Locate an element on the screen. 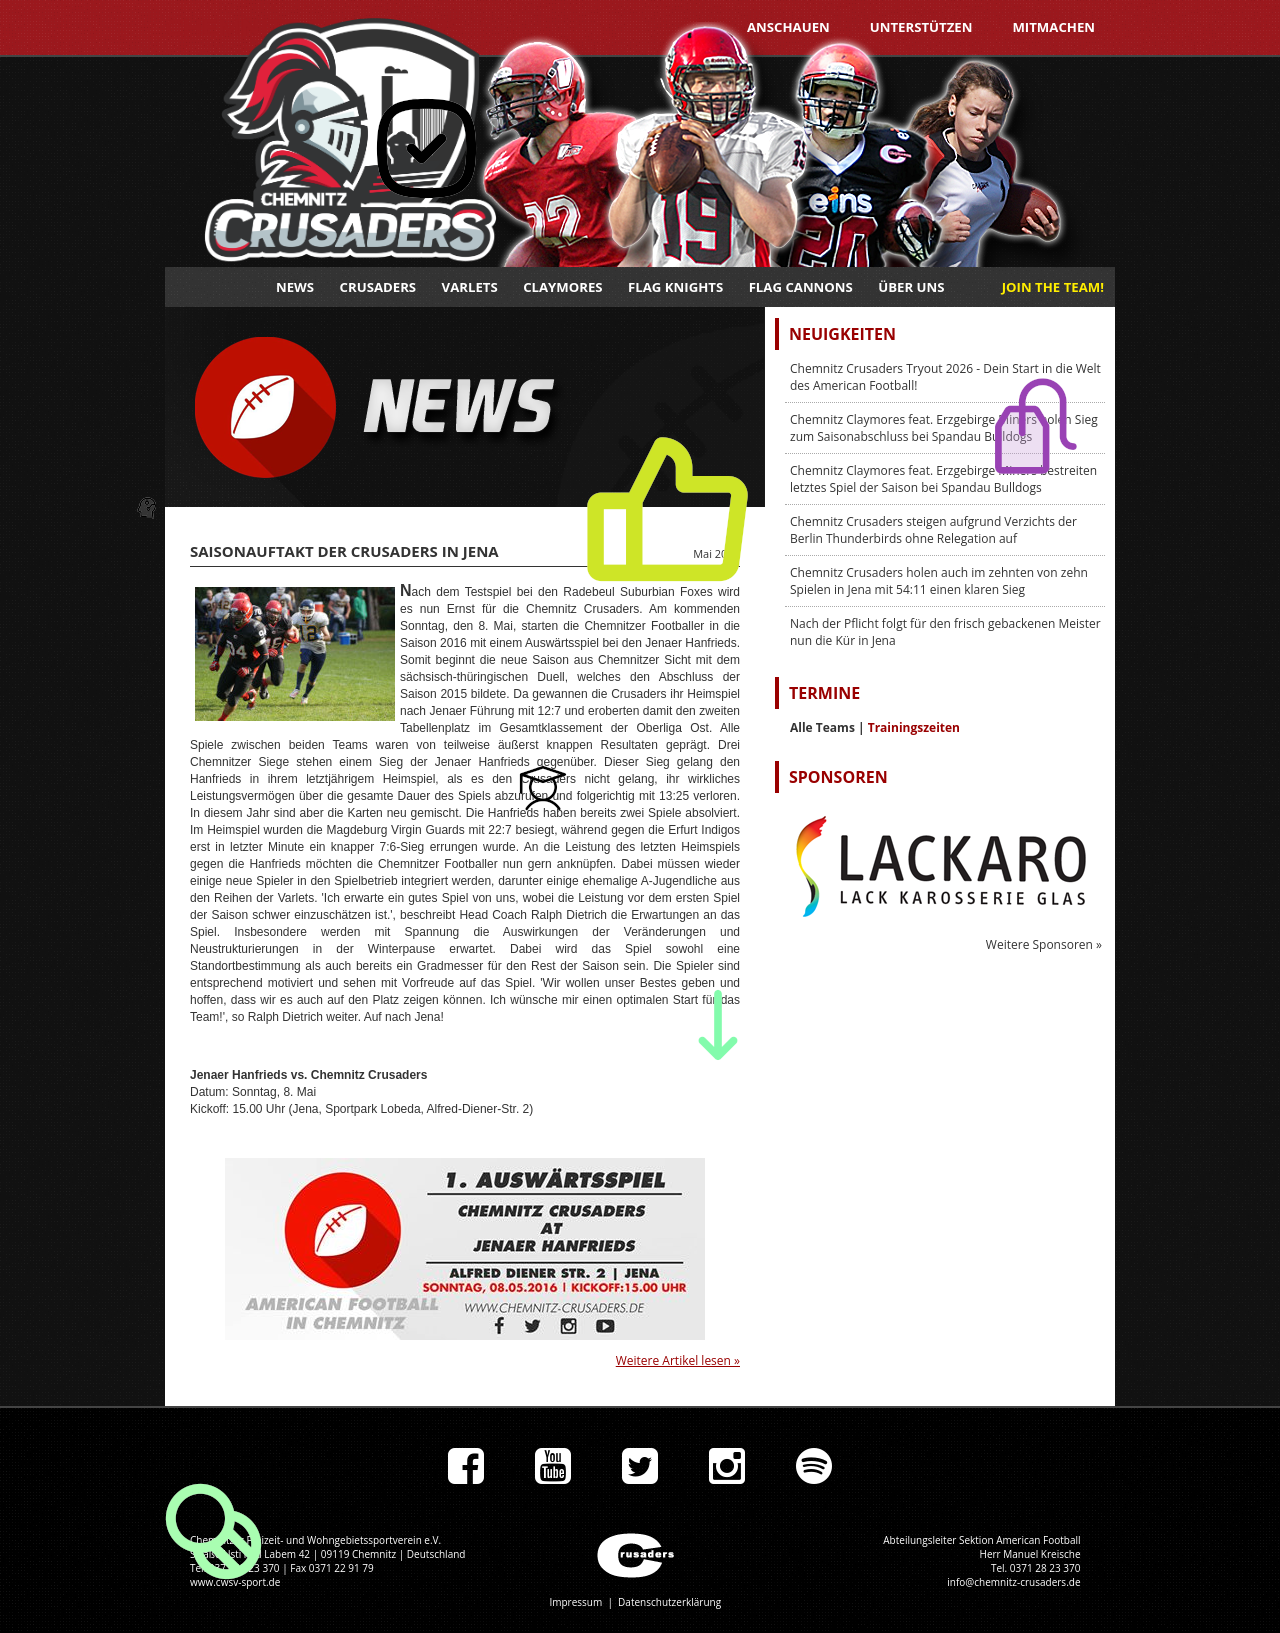  scroll down for more content is located at coordinates (718, 1025).